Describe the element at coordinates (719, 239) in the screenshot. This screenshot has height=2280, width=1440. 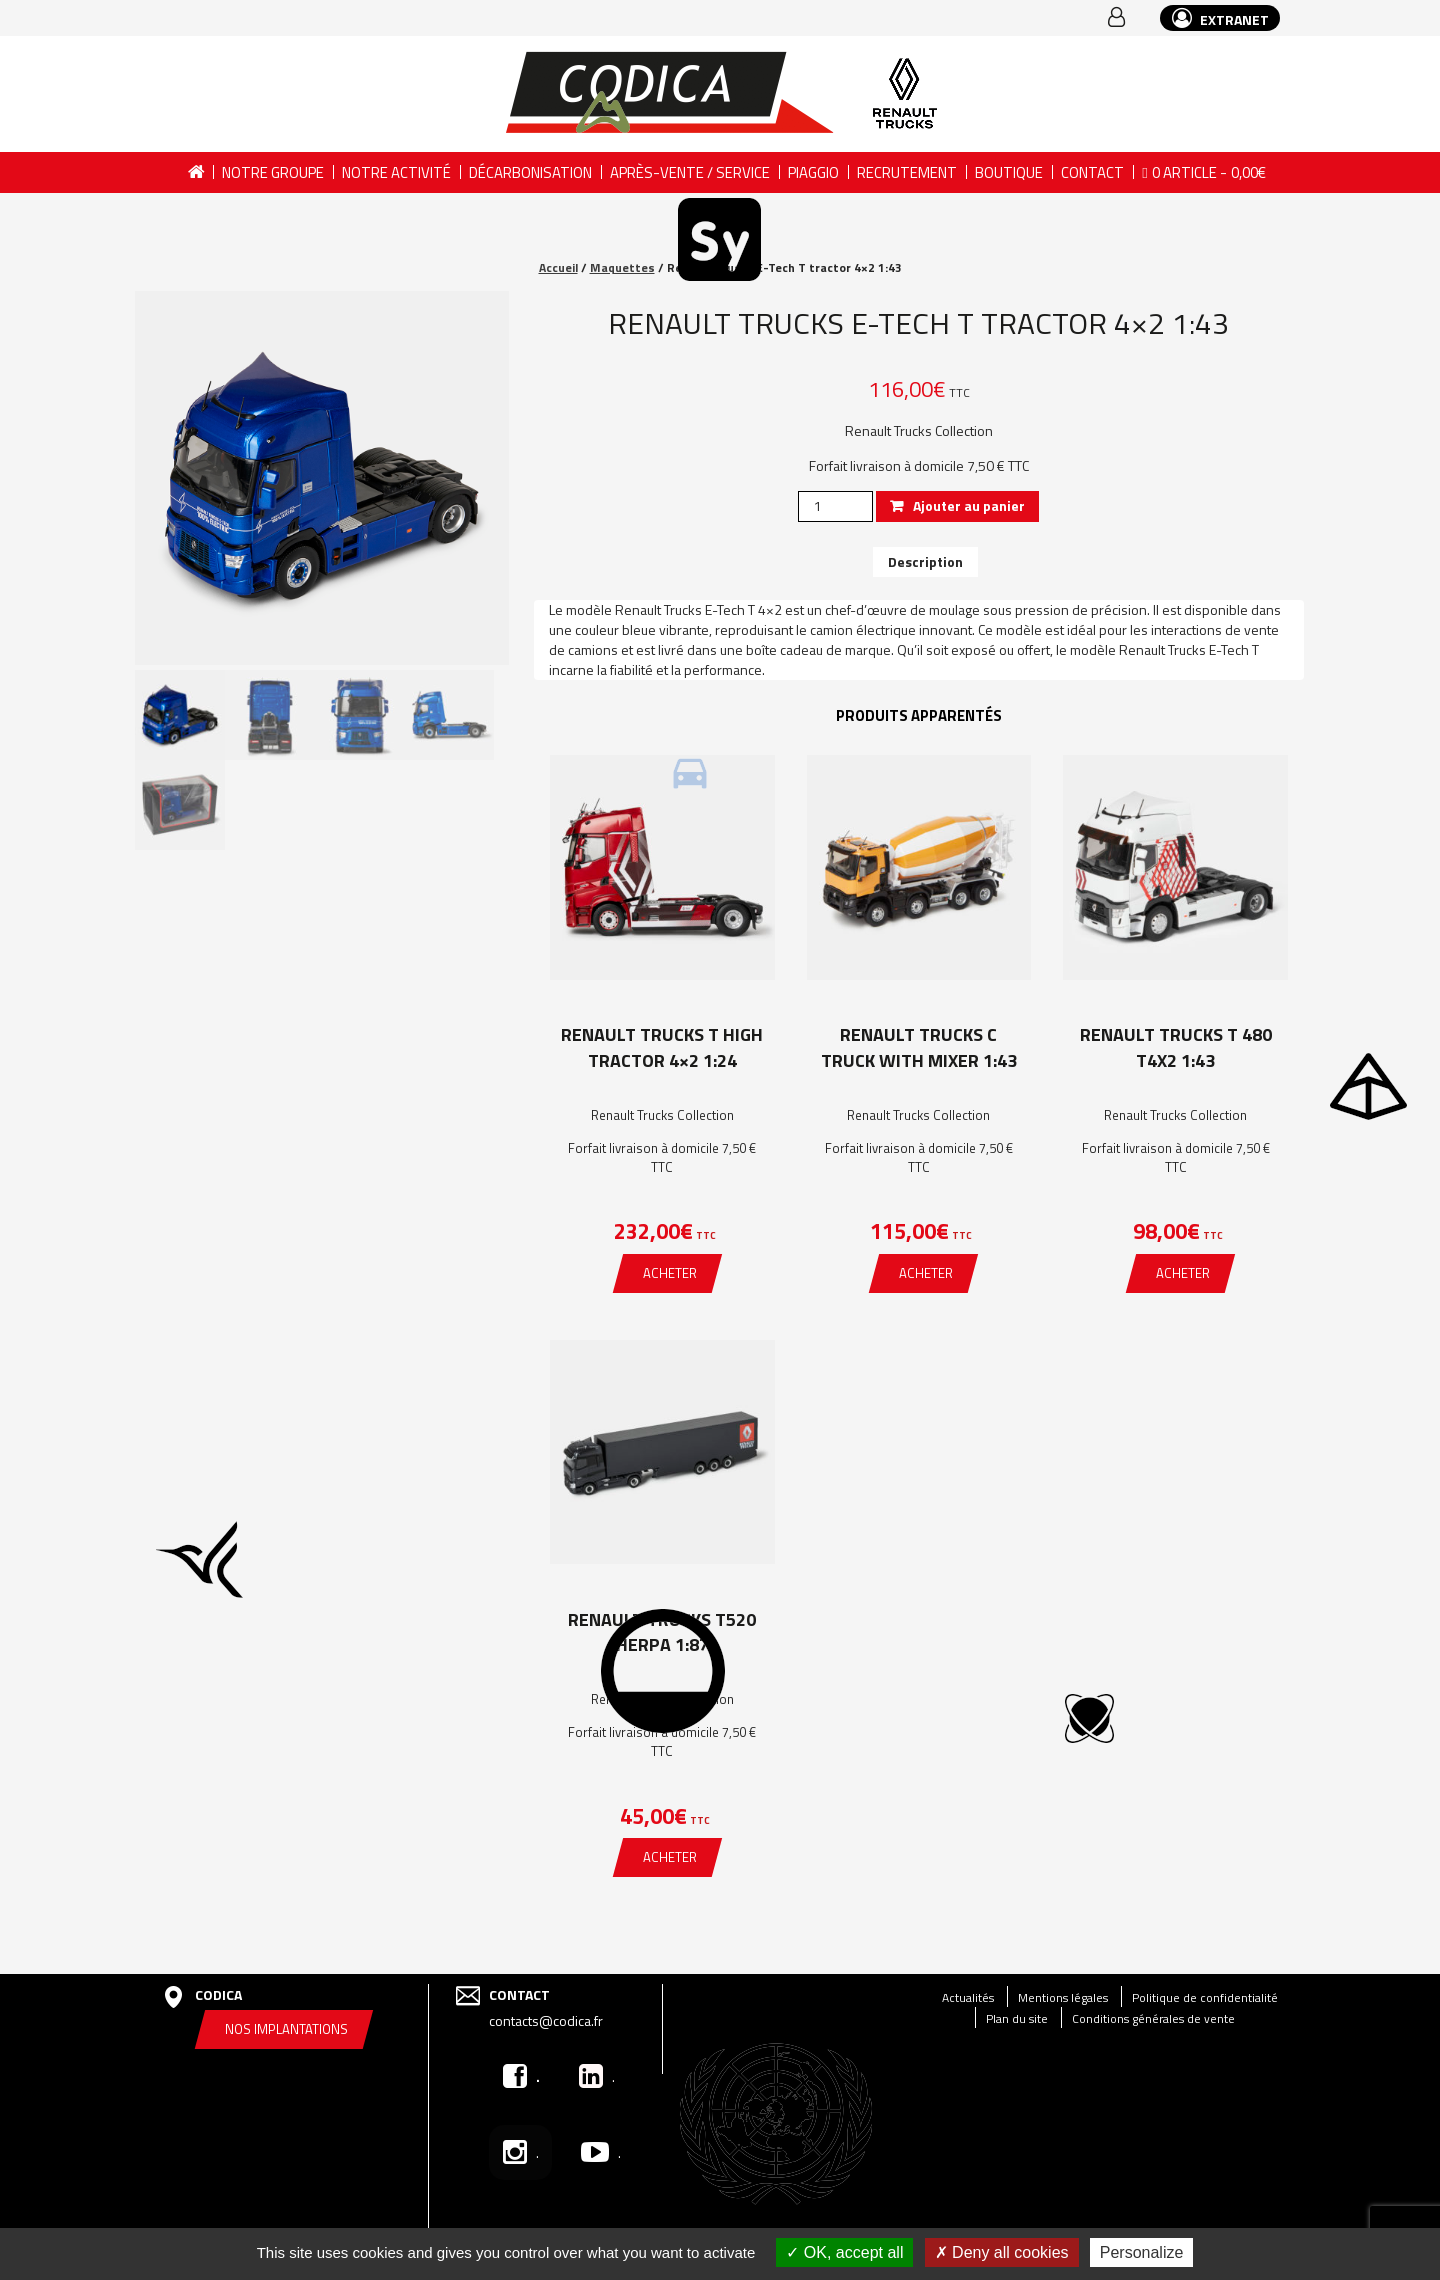
I see `open symbolab math solver app` at that location.